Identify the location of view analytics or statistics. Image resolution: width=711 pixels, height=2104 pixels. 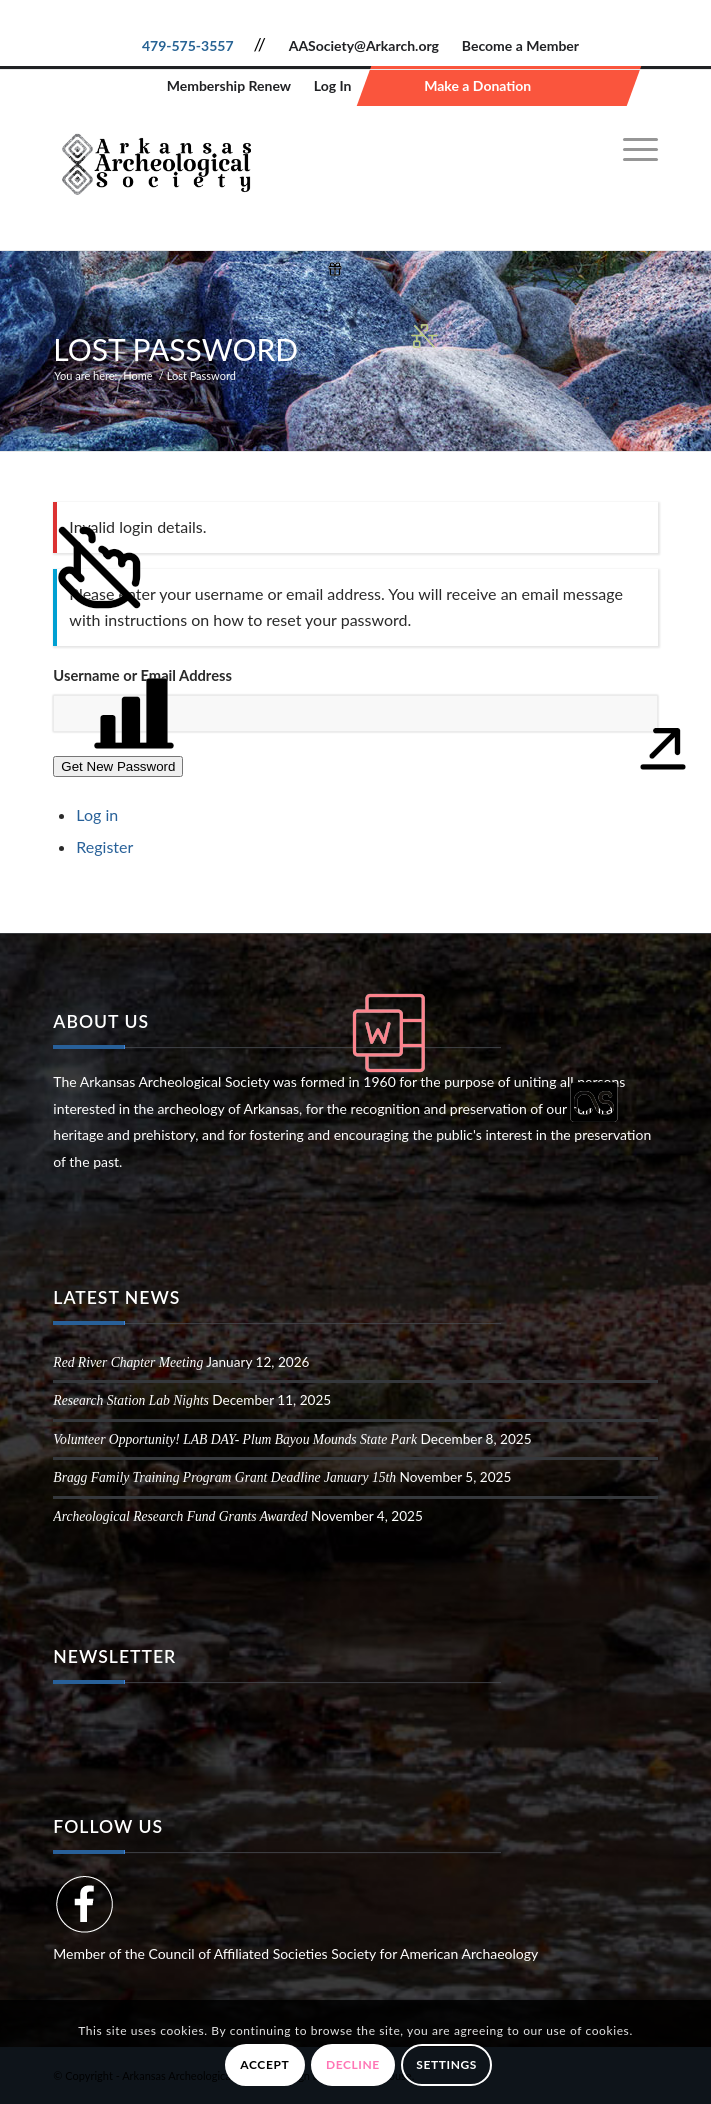
(134, 715).